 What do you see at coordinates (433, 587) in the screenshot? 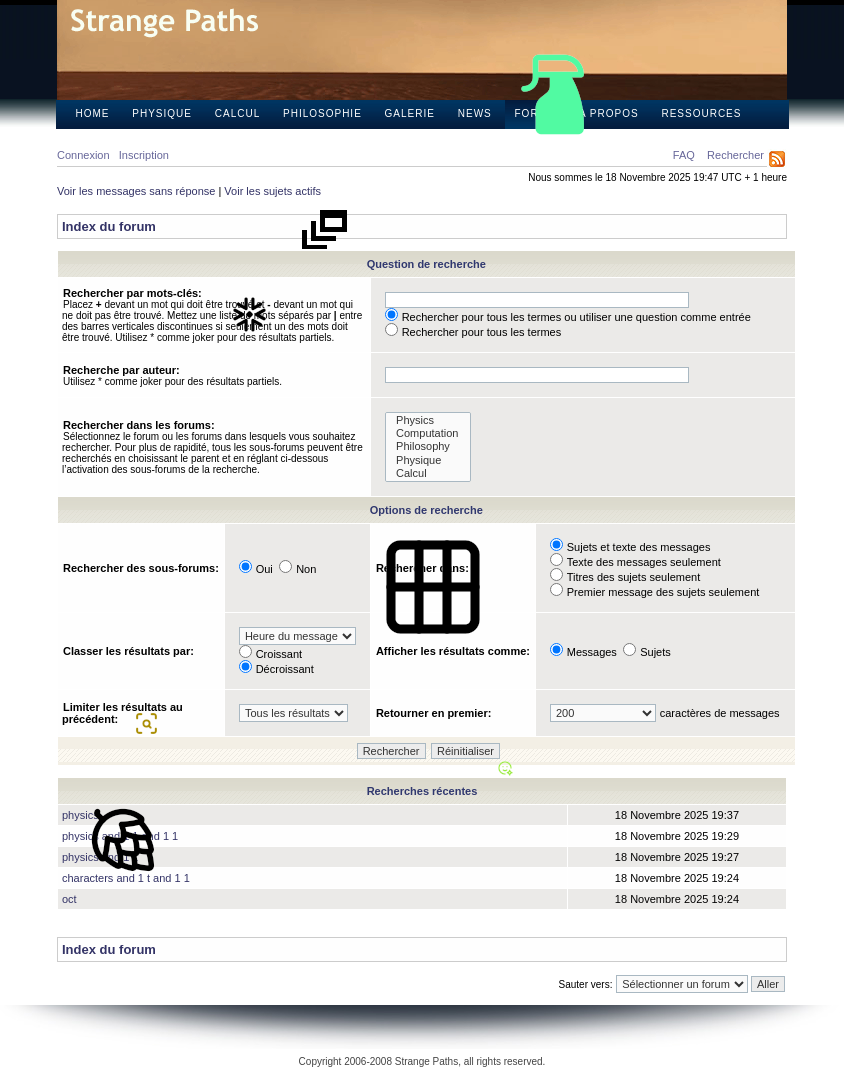
I see `switch to grid view layout` at bounding box center [433, 587].